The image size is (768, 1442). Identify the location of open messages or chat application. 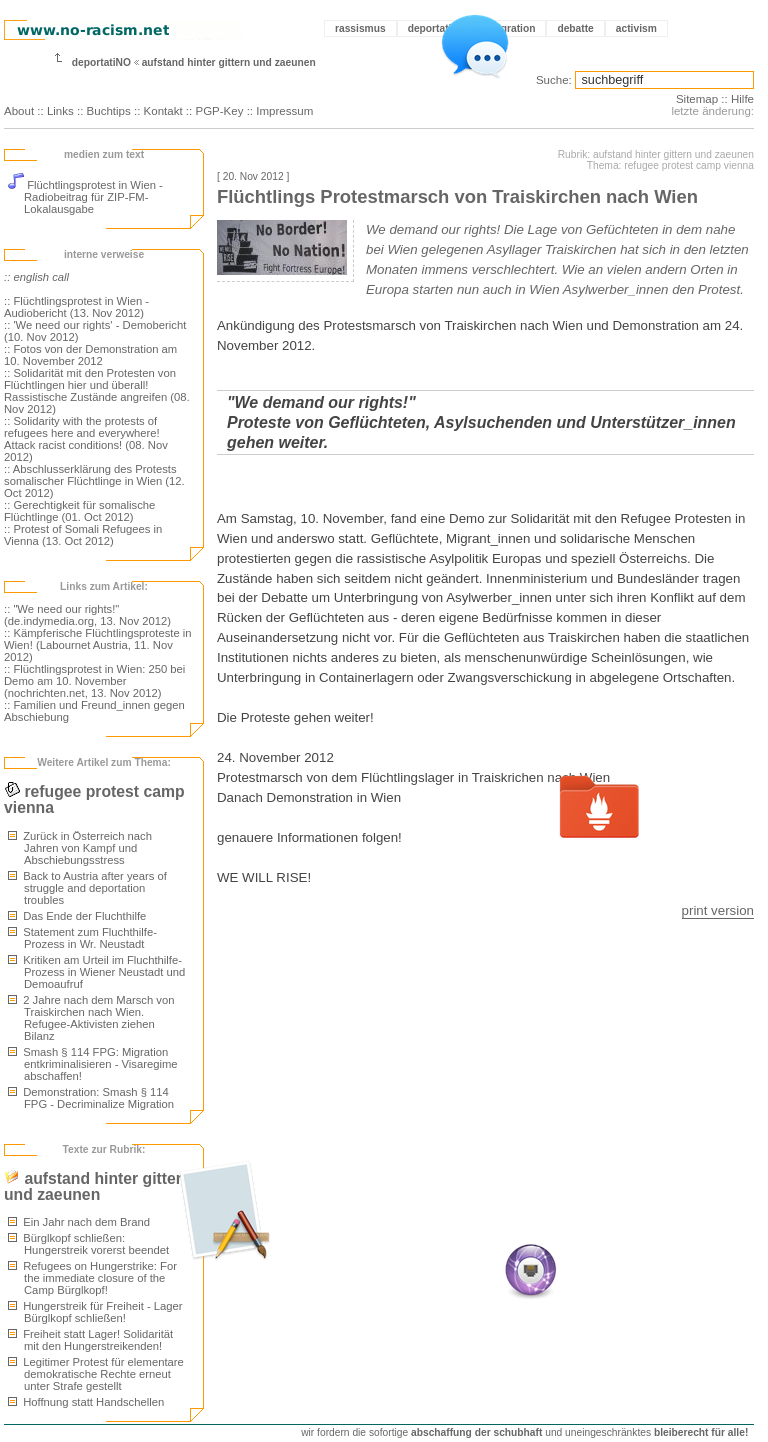
(475, 45).